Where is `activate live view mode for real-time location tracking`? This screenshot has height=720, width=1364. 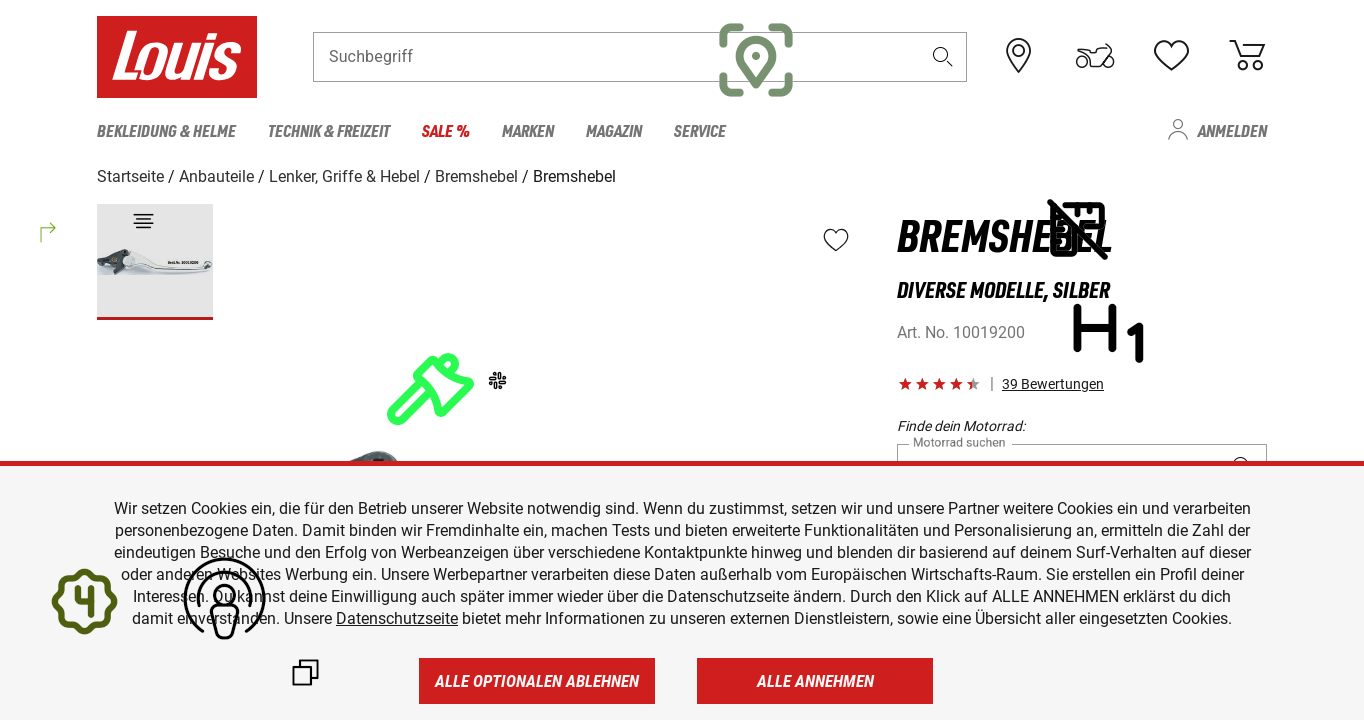
activate live view mode for real-time location tracking is located at coordinates (756, 60).